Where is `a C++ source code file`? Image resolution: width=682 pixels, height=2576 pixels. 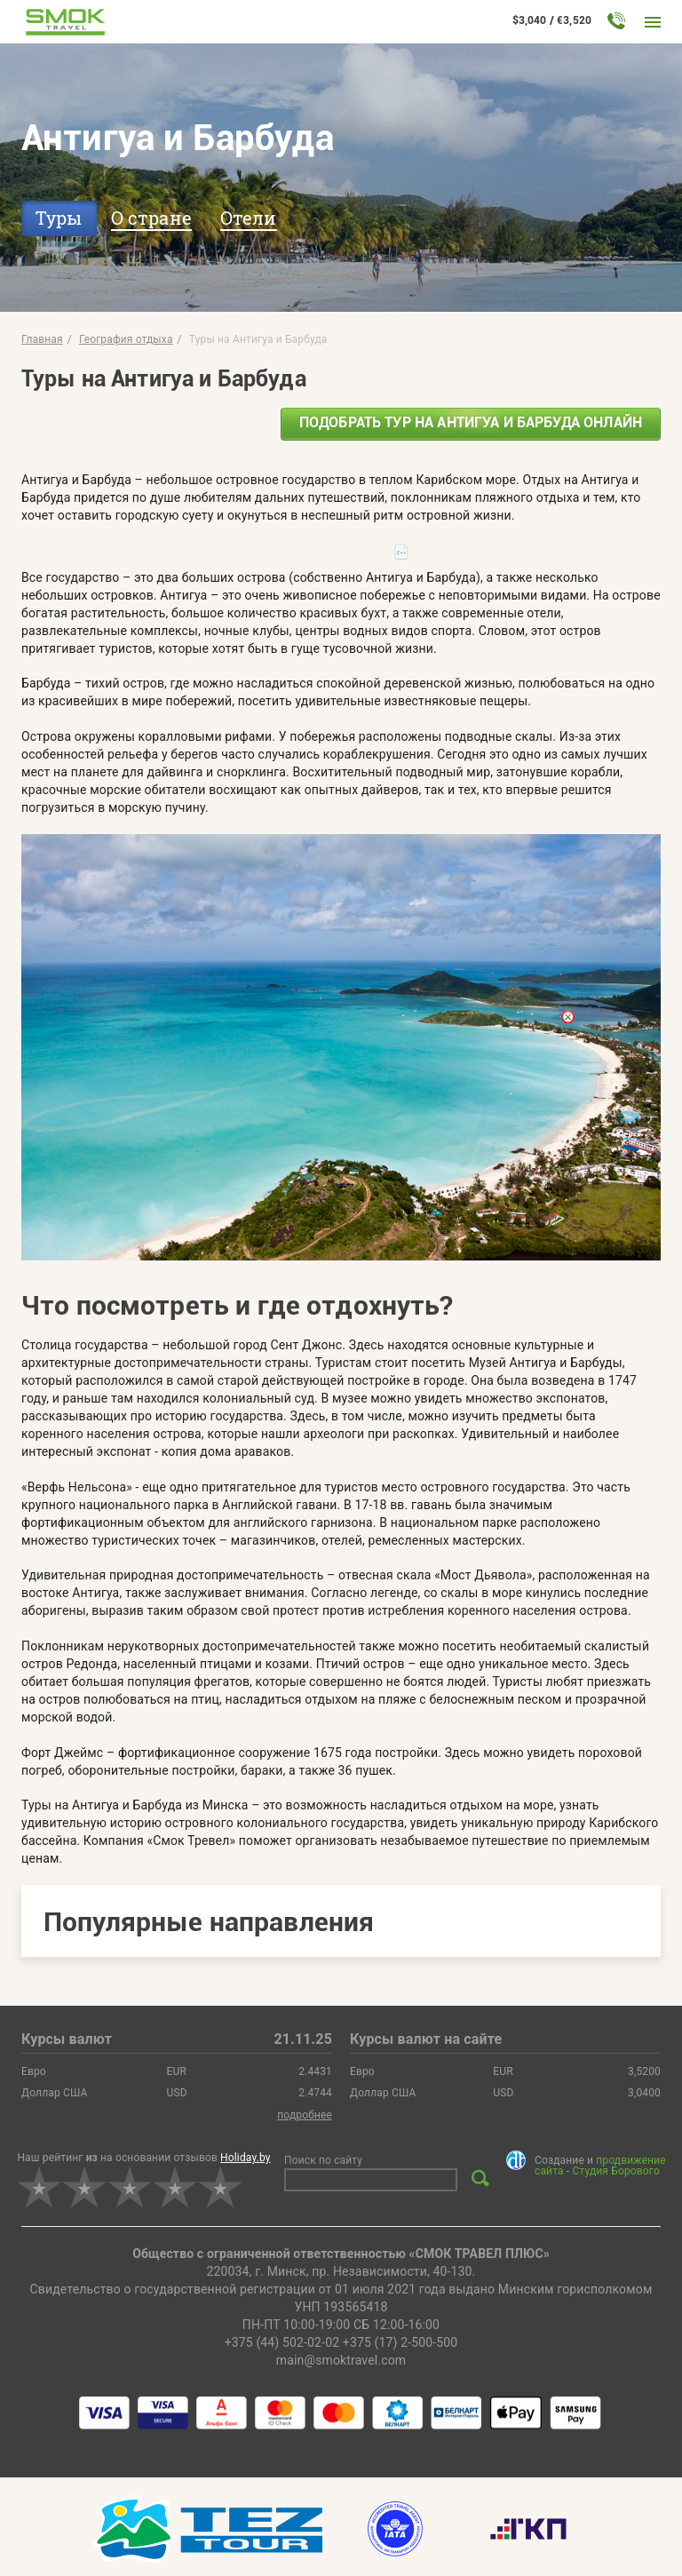 a C++ source code file is located at coordinates (401, 552).